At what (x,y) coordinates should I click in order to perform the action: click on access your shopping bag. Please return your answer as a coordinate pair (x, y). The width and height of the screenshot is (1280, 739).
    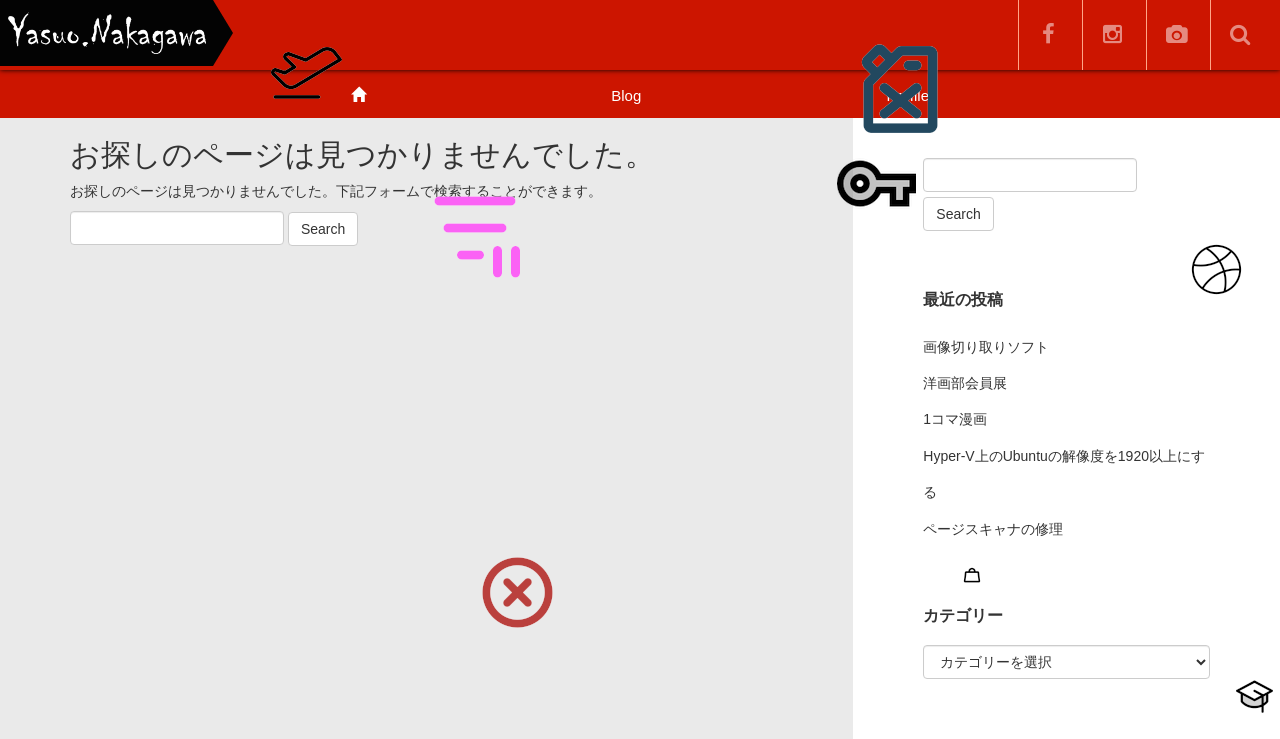
    Looking at the image, I should click on (972, 576).